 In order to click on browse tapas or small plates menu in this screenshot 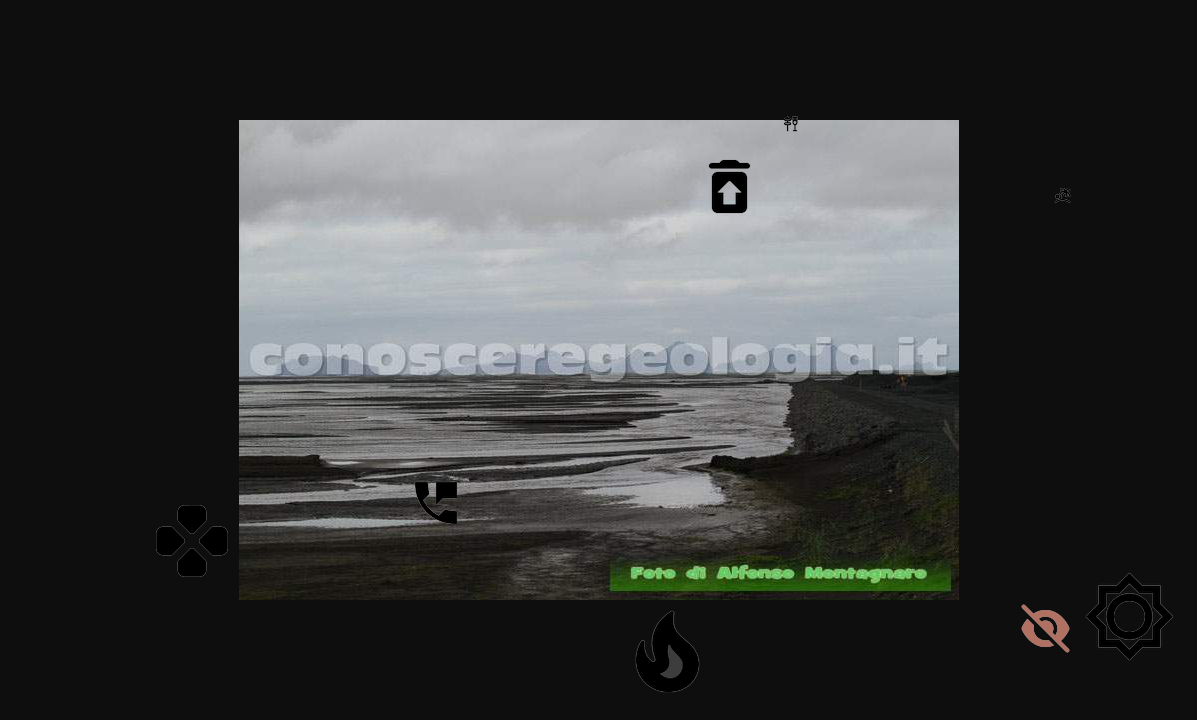, I will do `click(791, 124)`.